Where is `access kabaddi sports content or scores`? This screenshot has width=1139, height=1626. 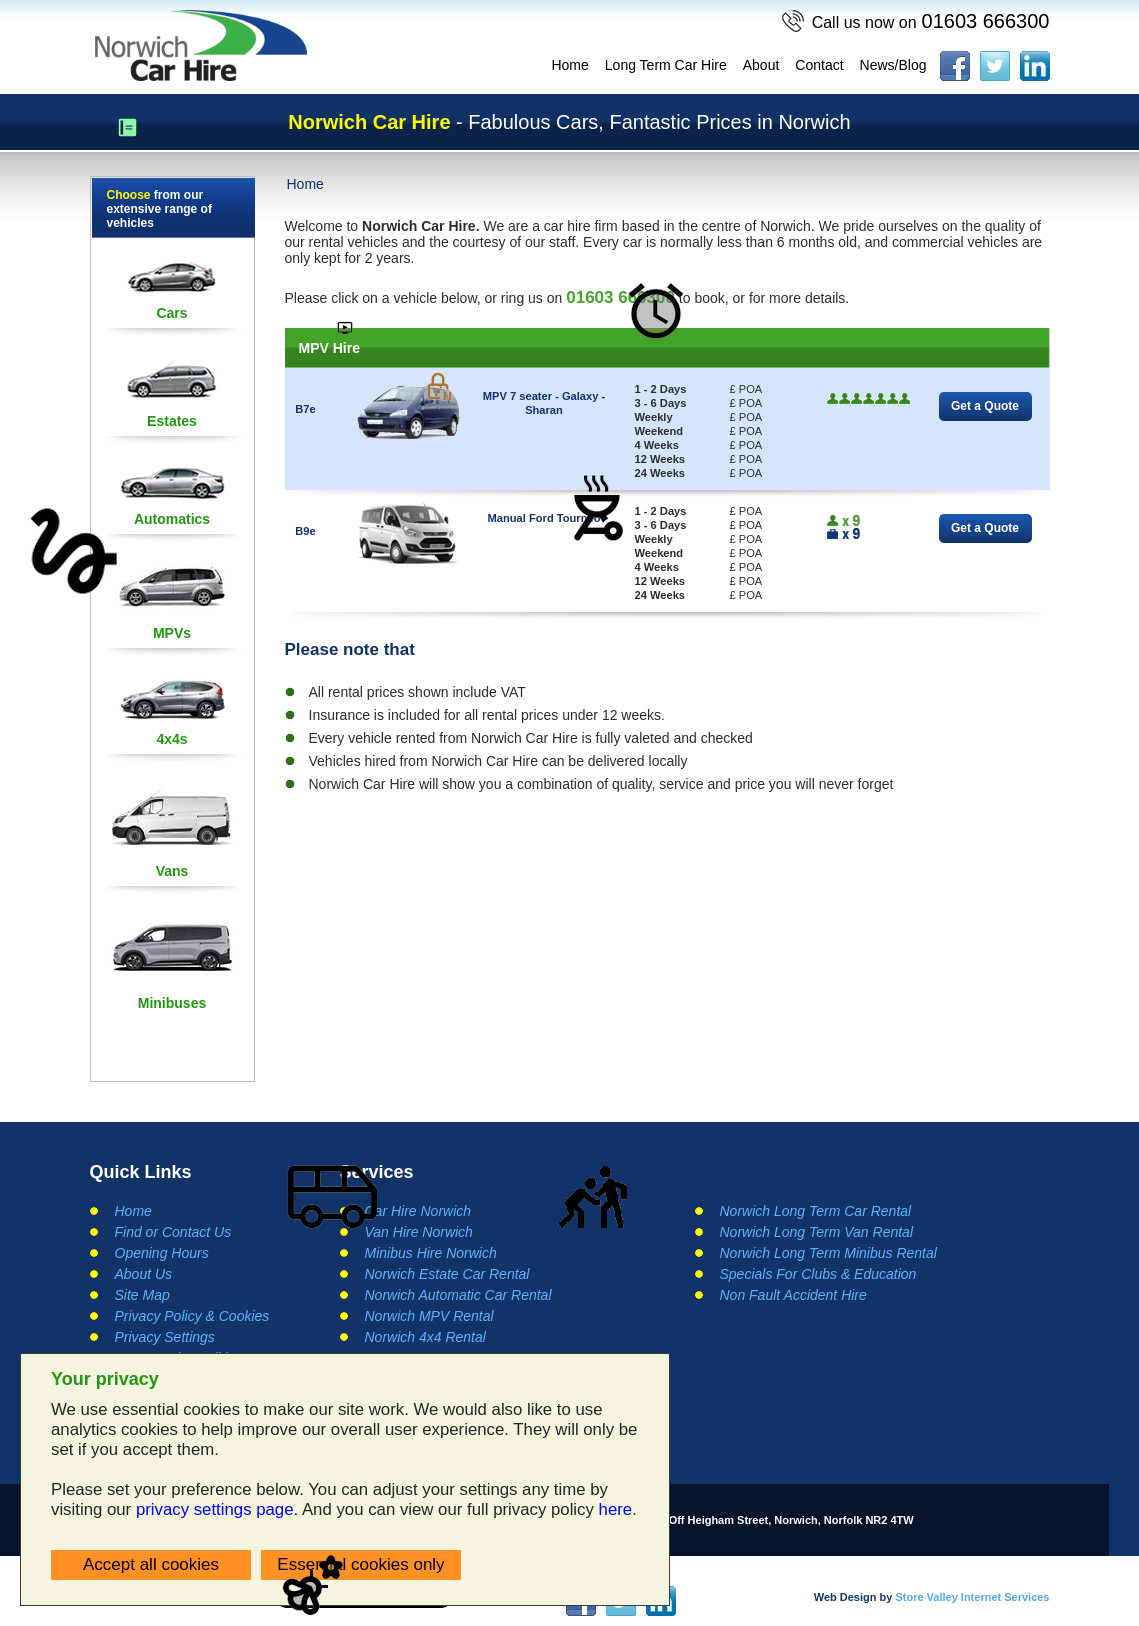
access kabaddi sports content or scores is located at coordinates (592, 1199).